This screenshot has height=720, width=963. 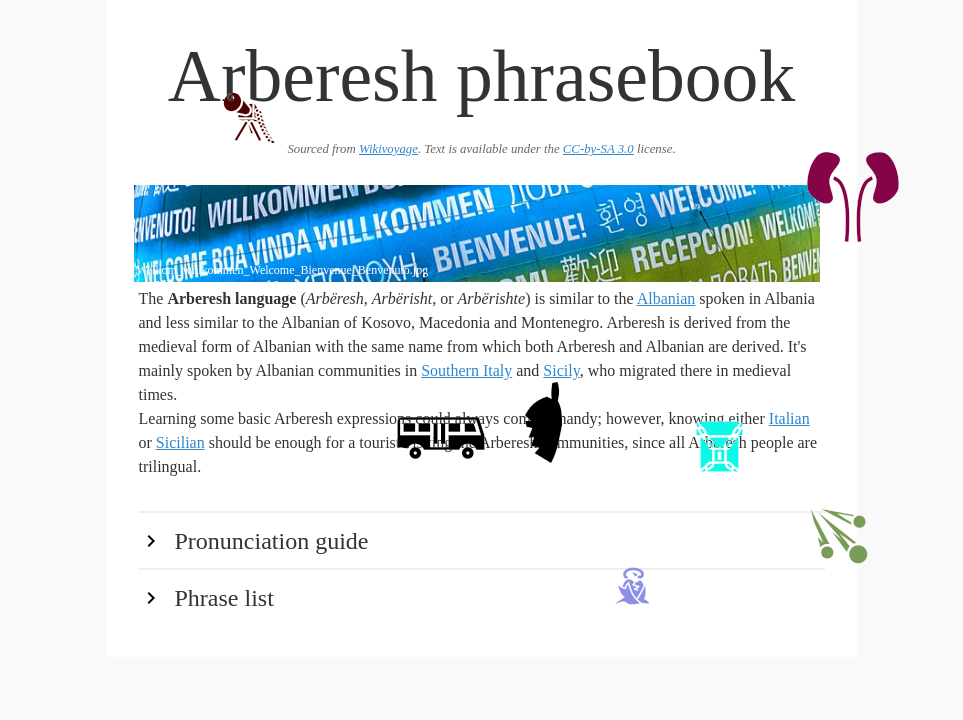 I want to click on launch projectiles or balls, so click(x=839, y=534).